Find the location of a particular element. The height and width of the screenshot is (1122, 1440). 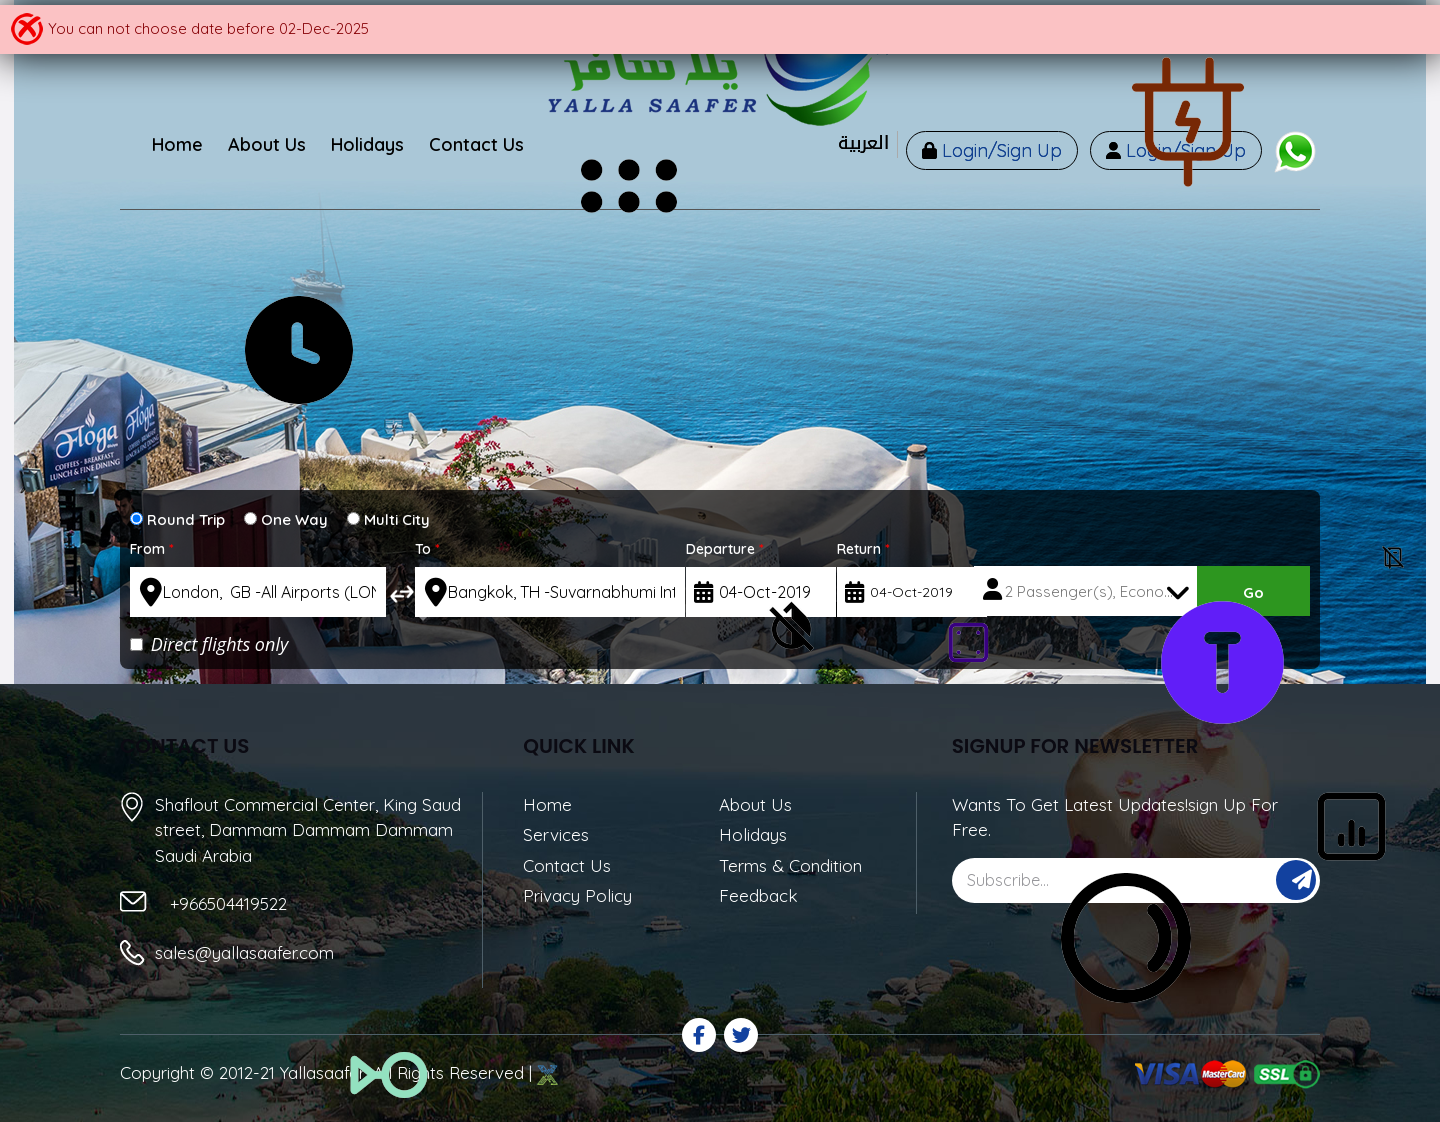

apply inner shadow effect to the right side is located at coordinates (1126, 938).